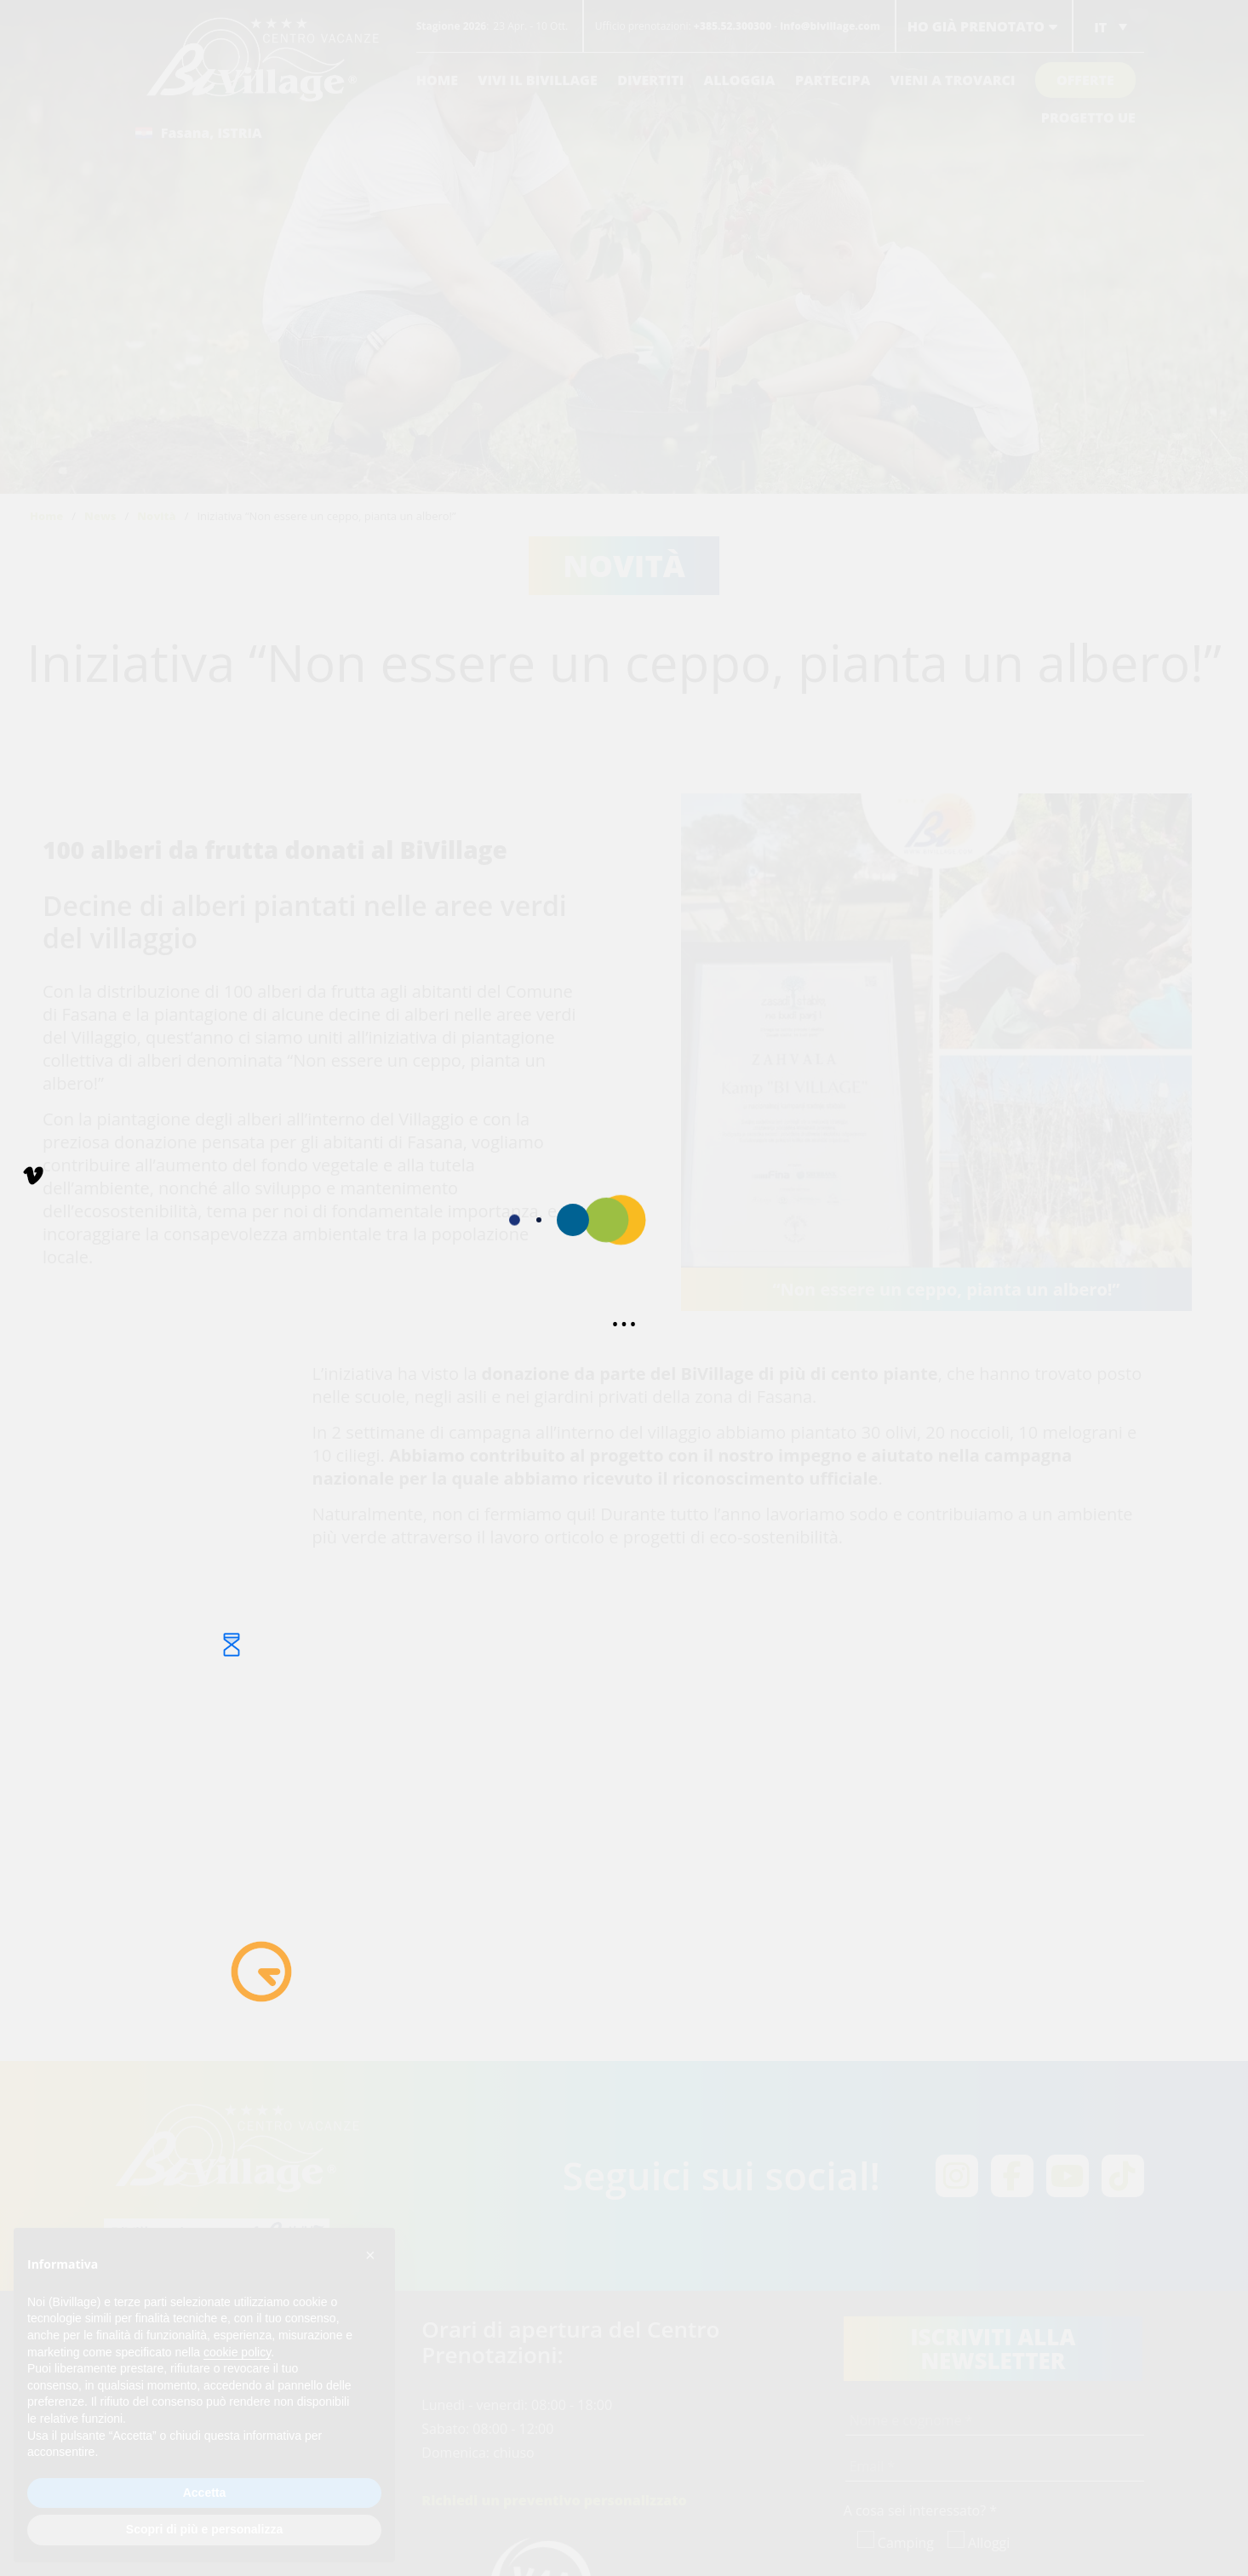 This screenshot has height=2576, width=1248. What do you see at coordinates (33, 1176) in the screenshot?
I see `open vimeo app` at bounding box center [33, 1176].